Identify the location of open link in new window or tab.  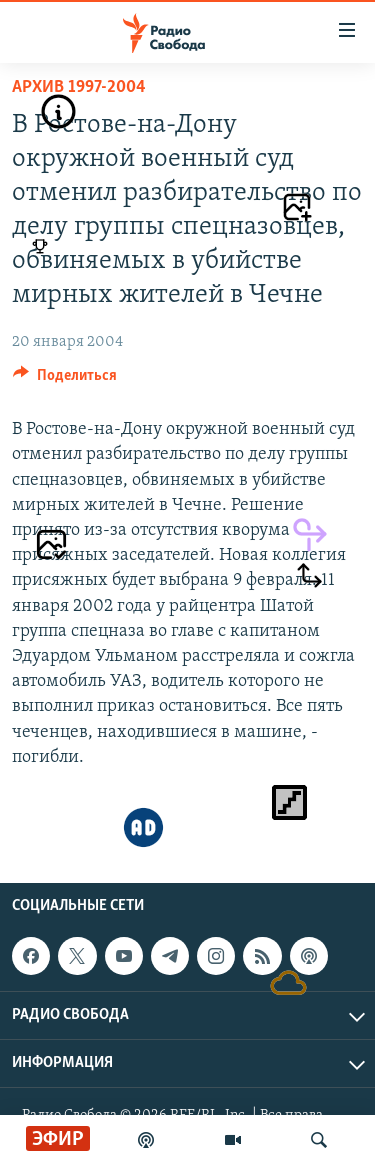
(309, 575).